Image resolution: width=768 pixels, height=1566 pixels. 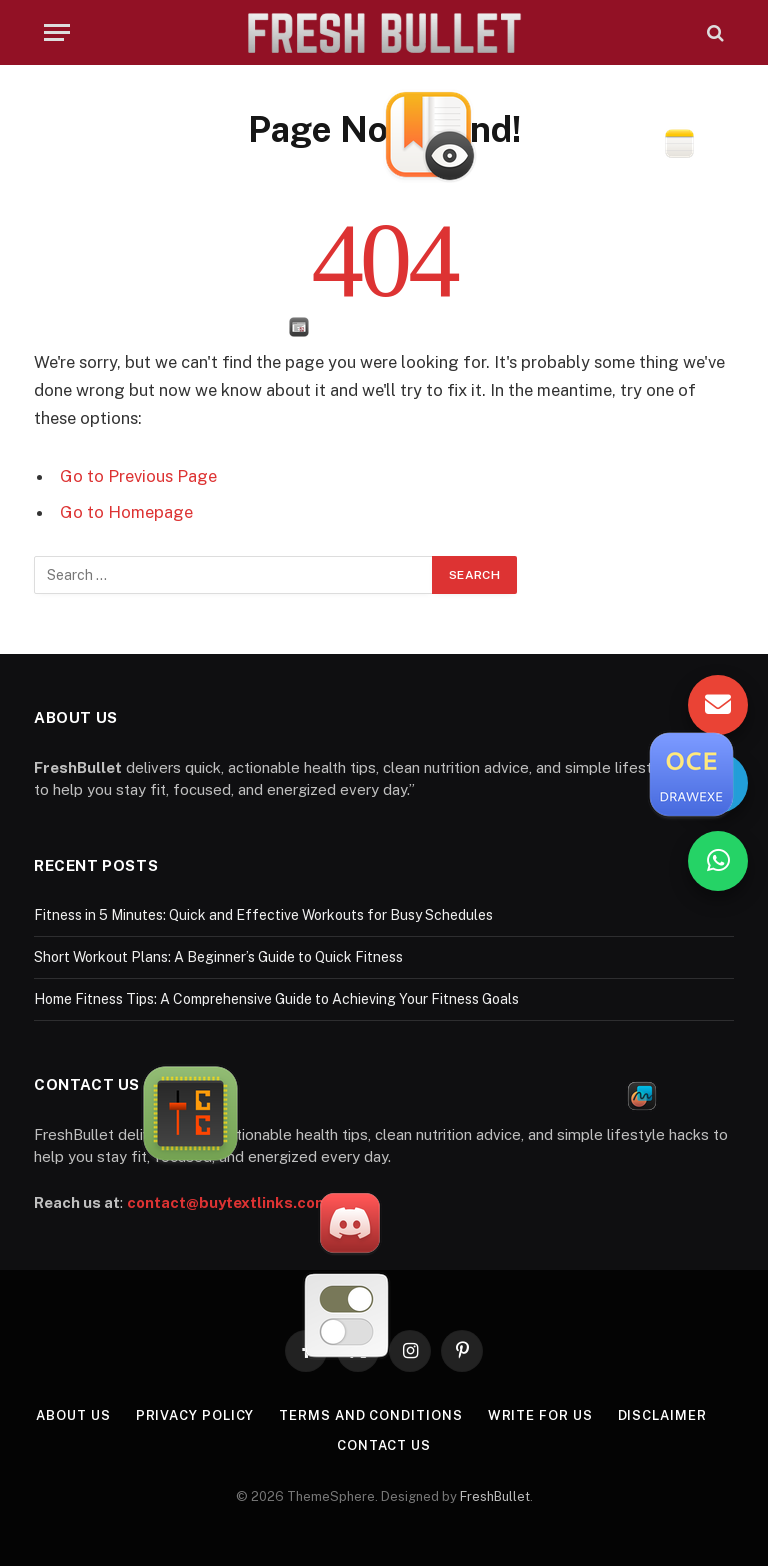 I want to click on open corectrl system utility, so click(x=190, y=1113).